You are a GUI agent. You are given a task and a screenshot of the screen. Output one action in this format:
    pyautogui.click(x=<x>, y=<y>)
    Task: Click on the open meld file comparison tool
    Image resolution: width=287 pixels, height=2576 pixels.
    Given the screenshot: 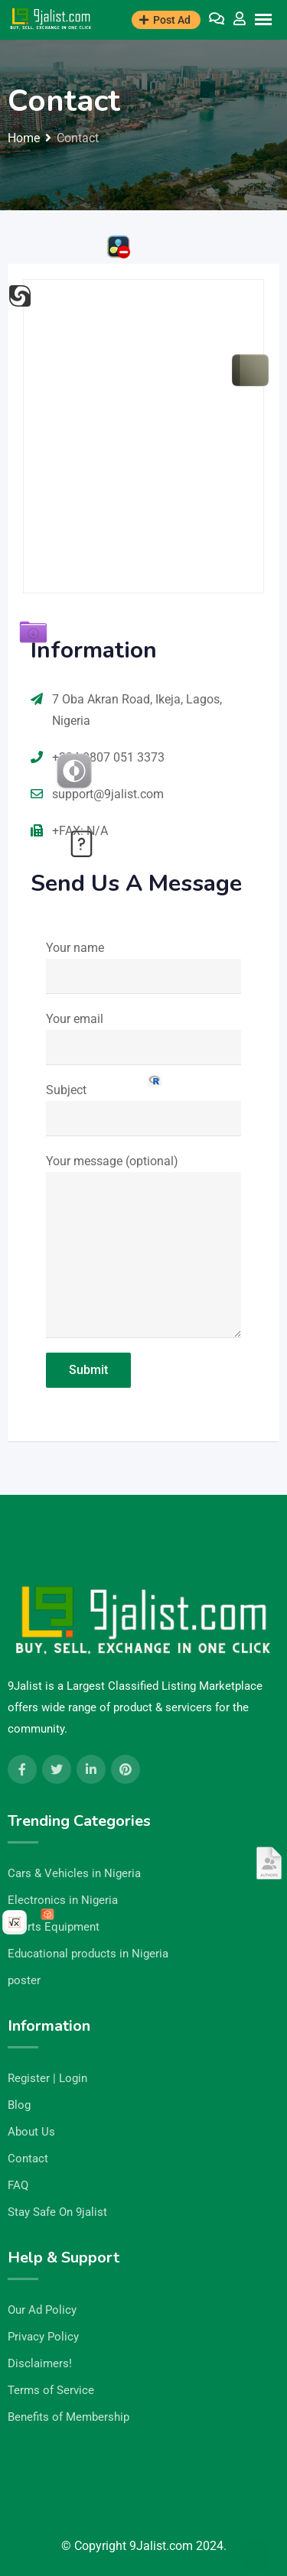 What is the action you would take?
    pyautogui.click(x=20, y=296)
    